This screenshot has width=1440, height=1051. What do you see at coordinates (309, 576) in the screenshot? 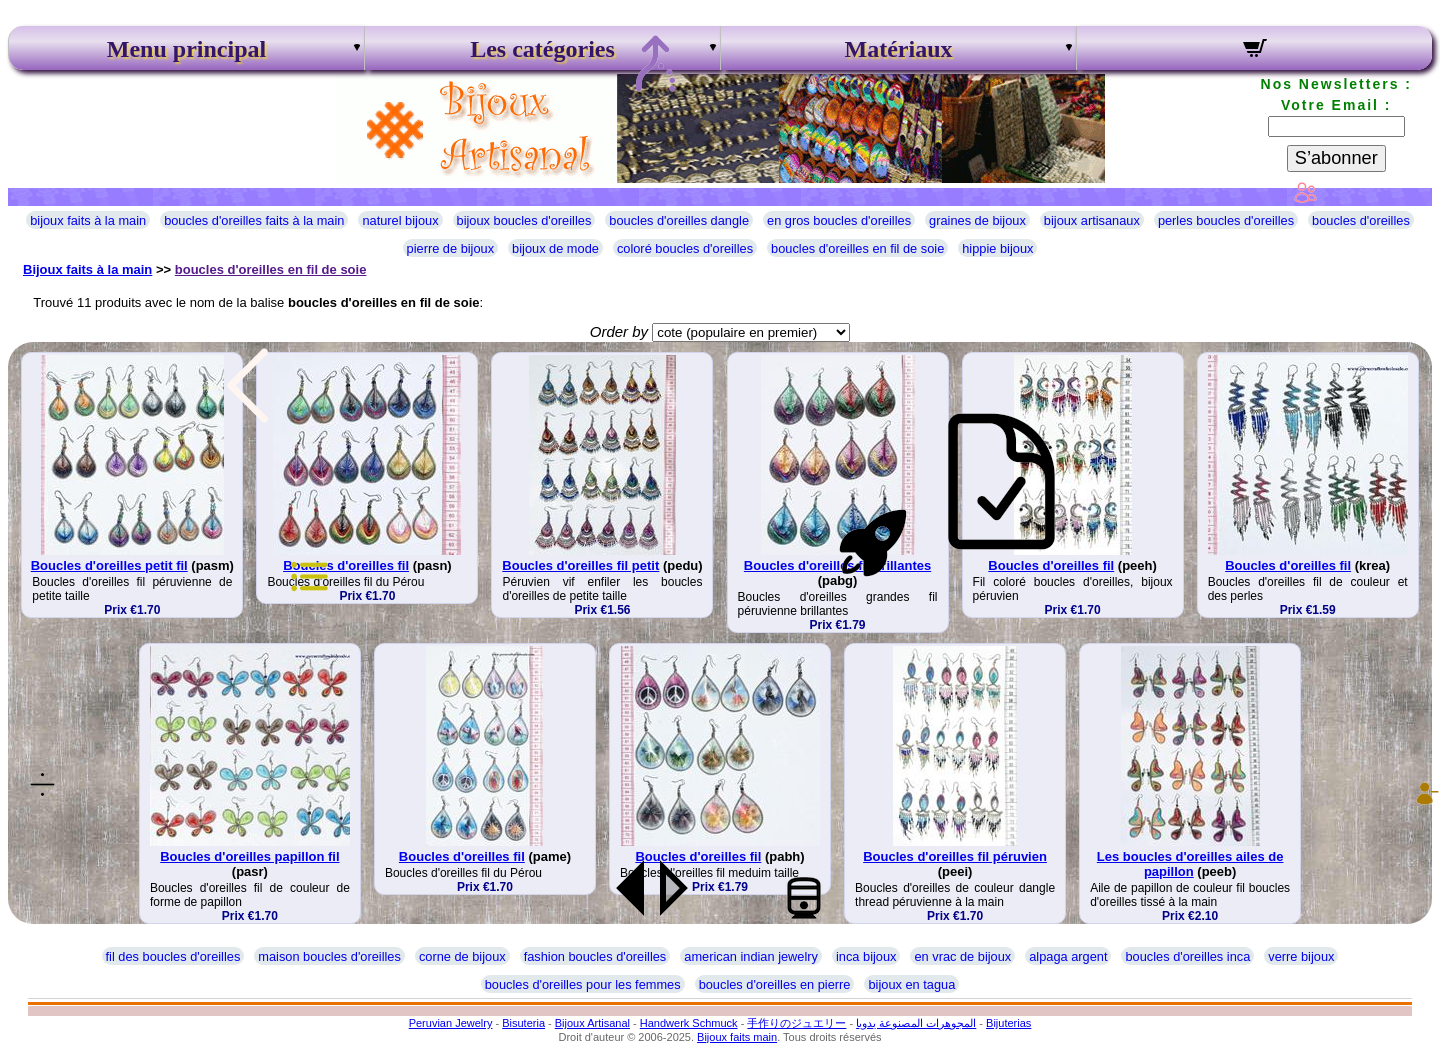
I see `view items in a bulleted list format` at bounding box center [309, 576].